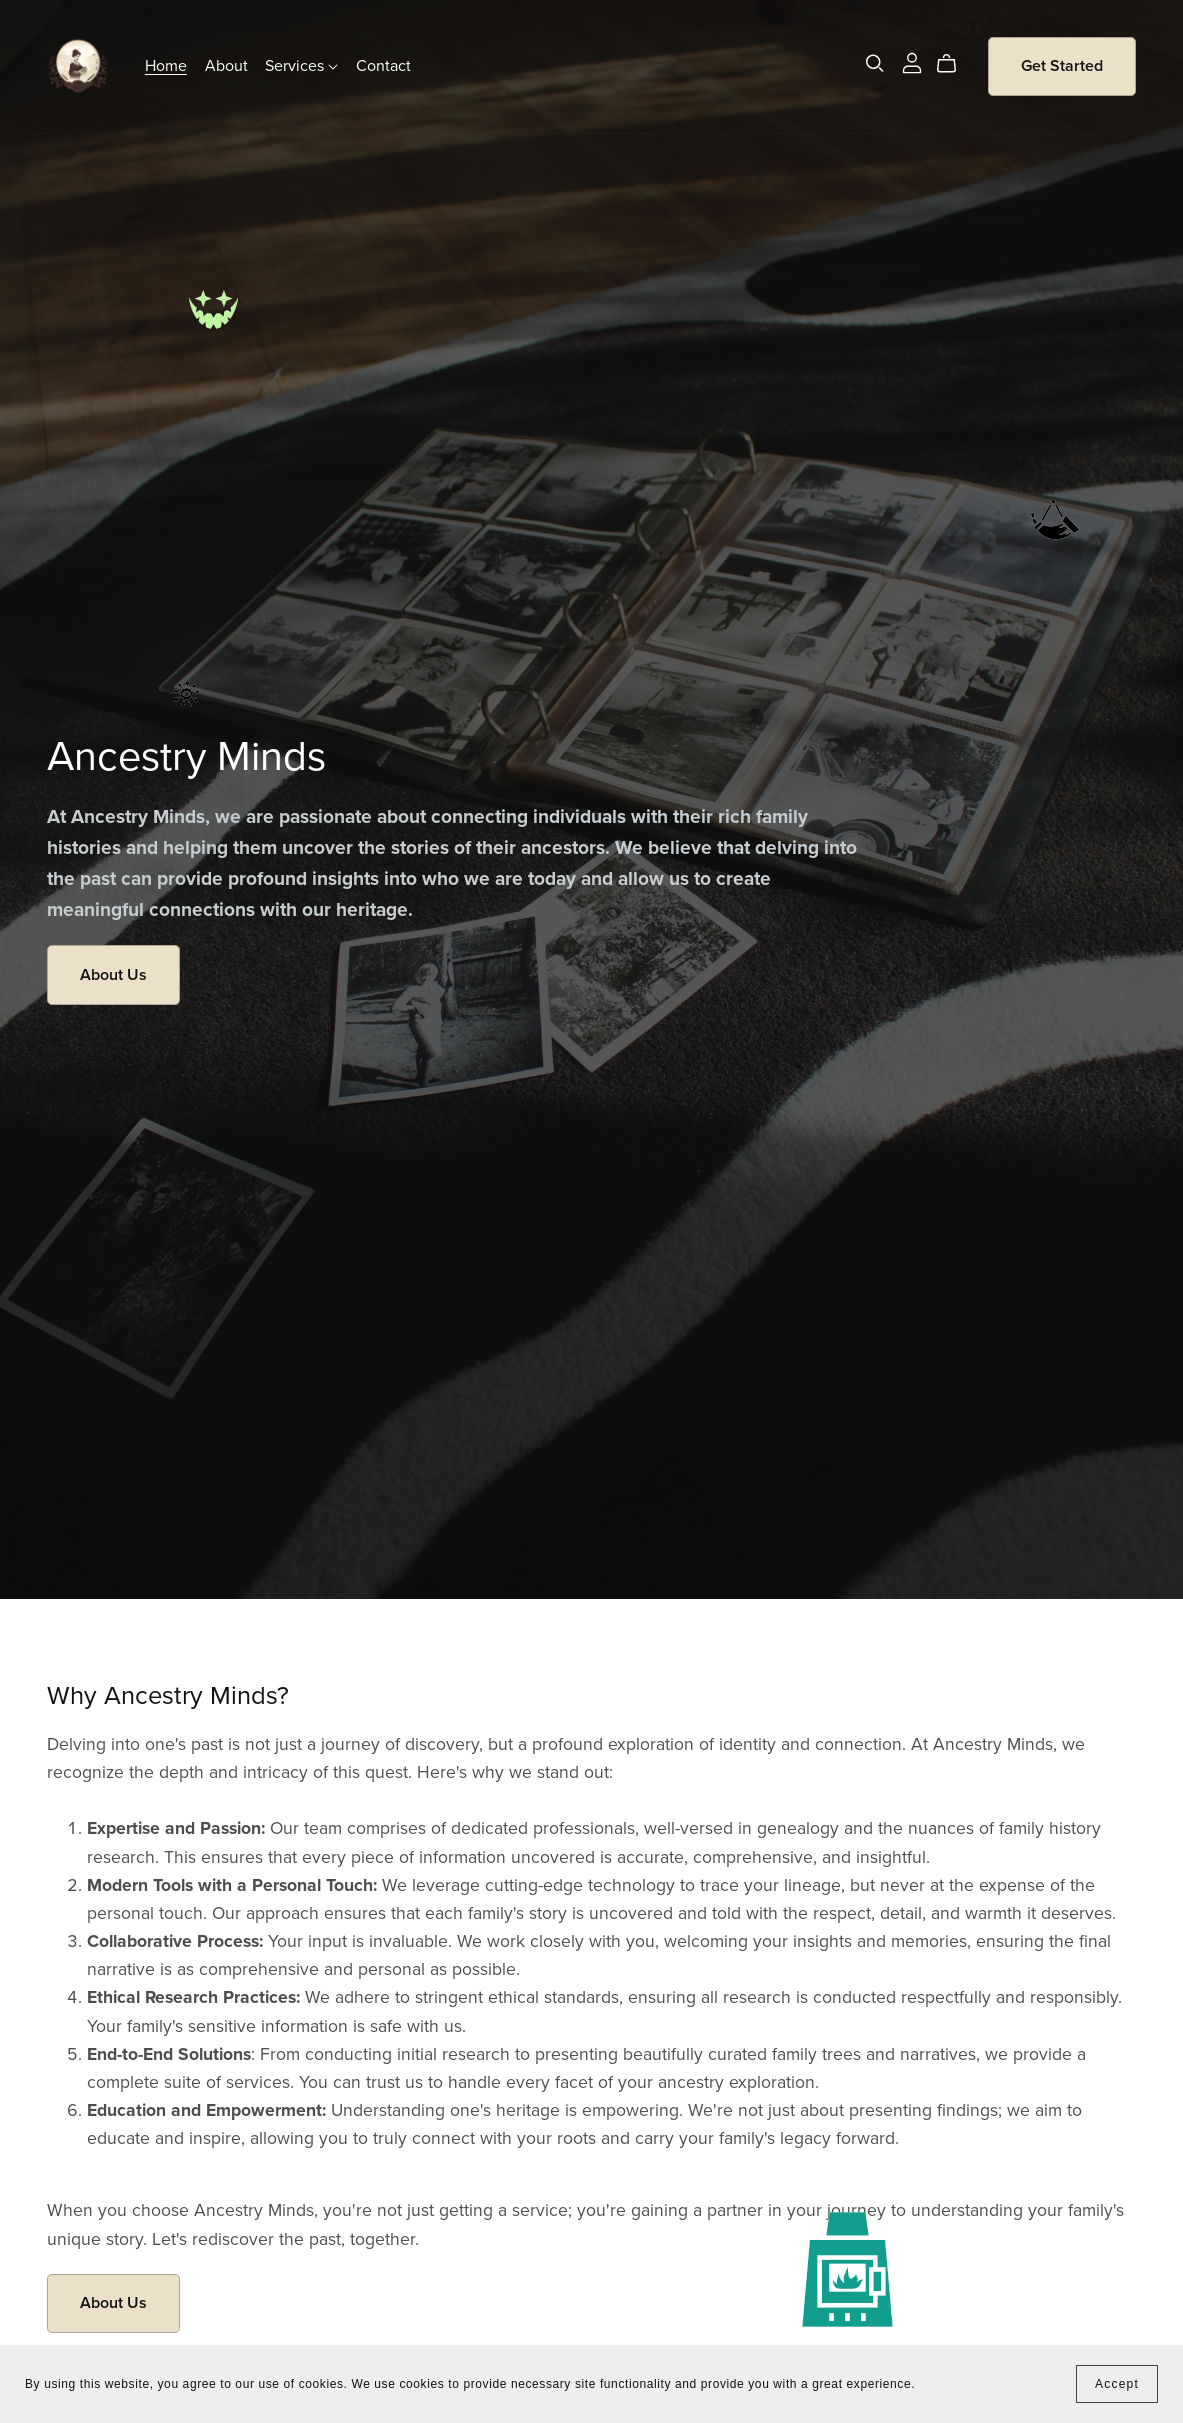 This screenshot has width=1183, height=2423. What do you see at coordinates (847, 2269) in the screenshot?
I see `access furnace or heating controls` at bounding box center [847, 2269].